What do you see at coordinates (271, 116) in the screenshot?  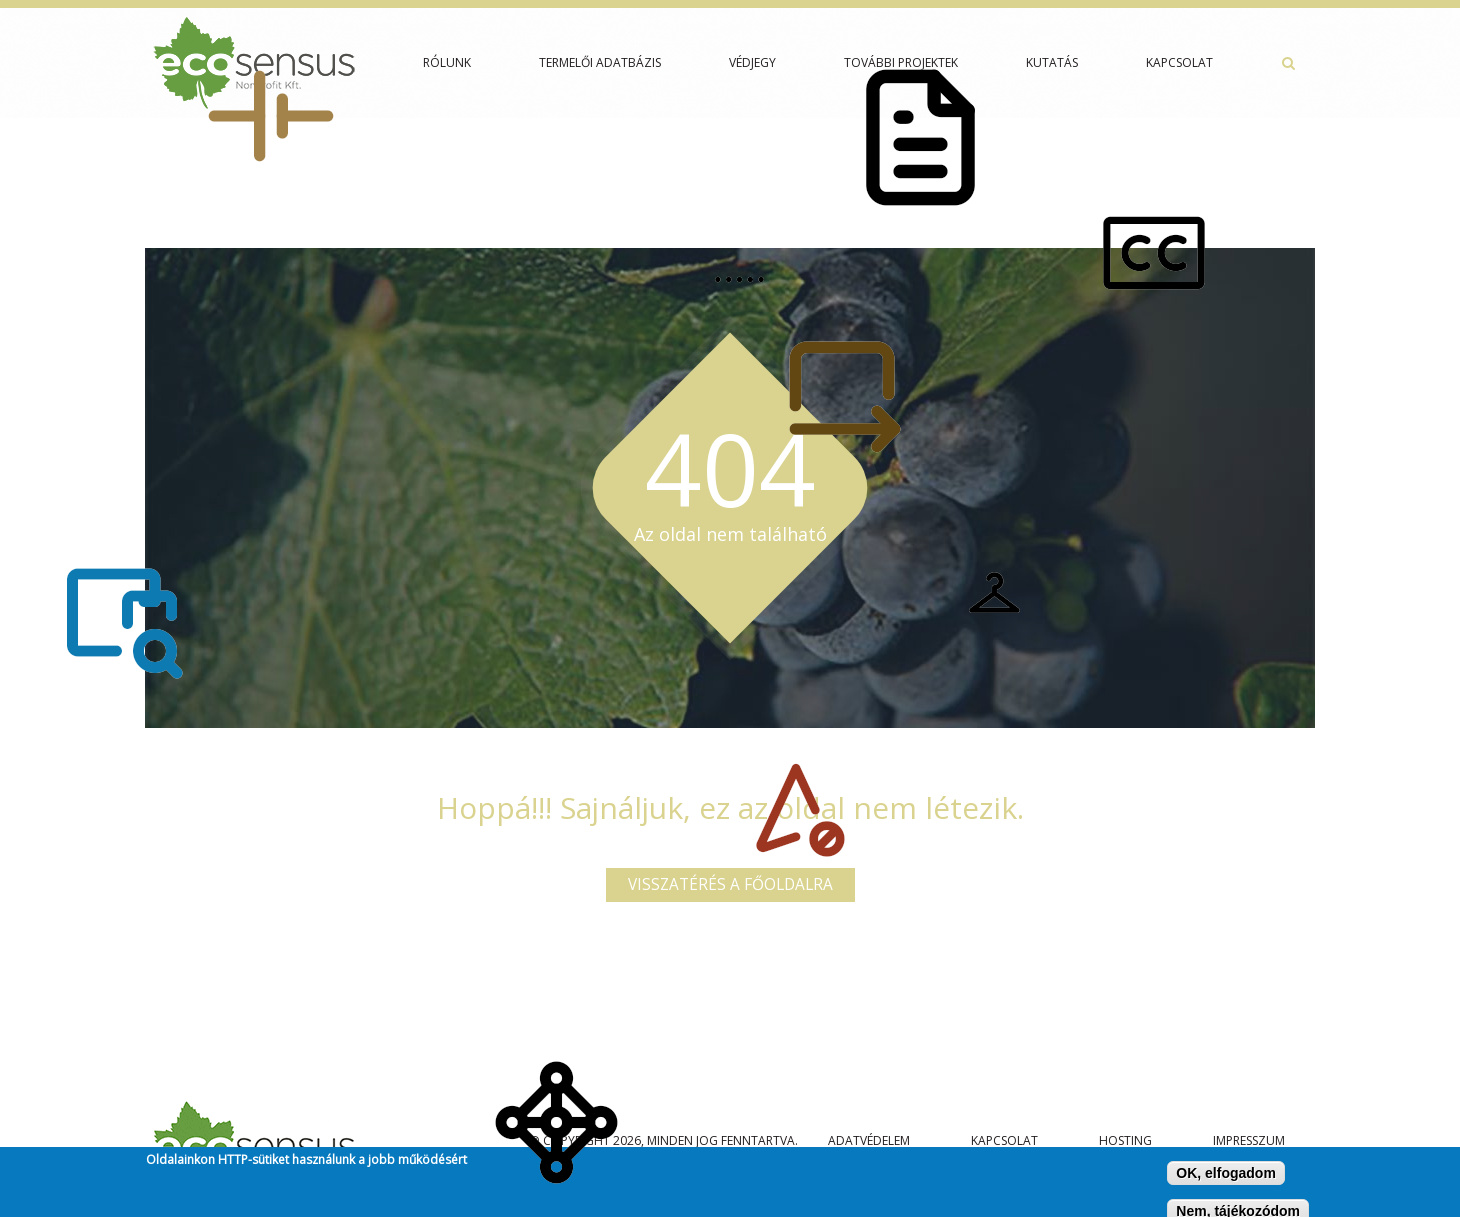 I see `represents a battery or power cell in a circuit diagram` at bounding box center [271, 116].